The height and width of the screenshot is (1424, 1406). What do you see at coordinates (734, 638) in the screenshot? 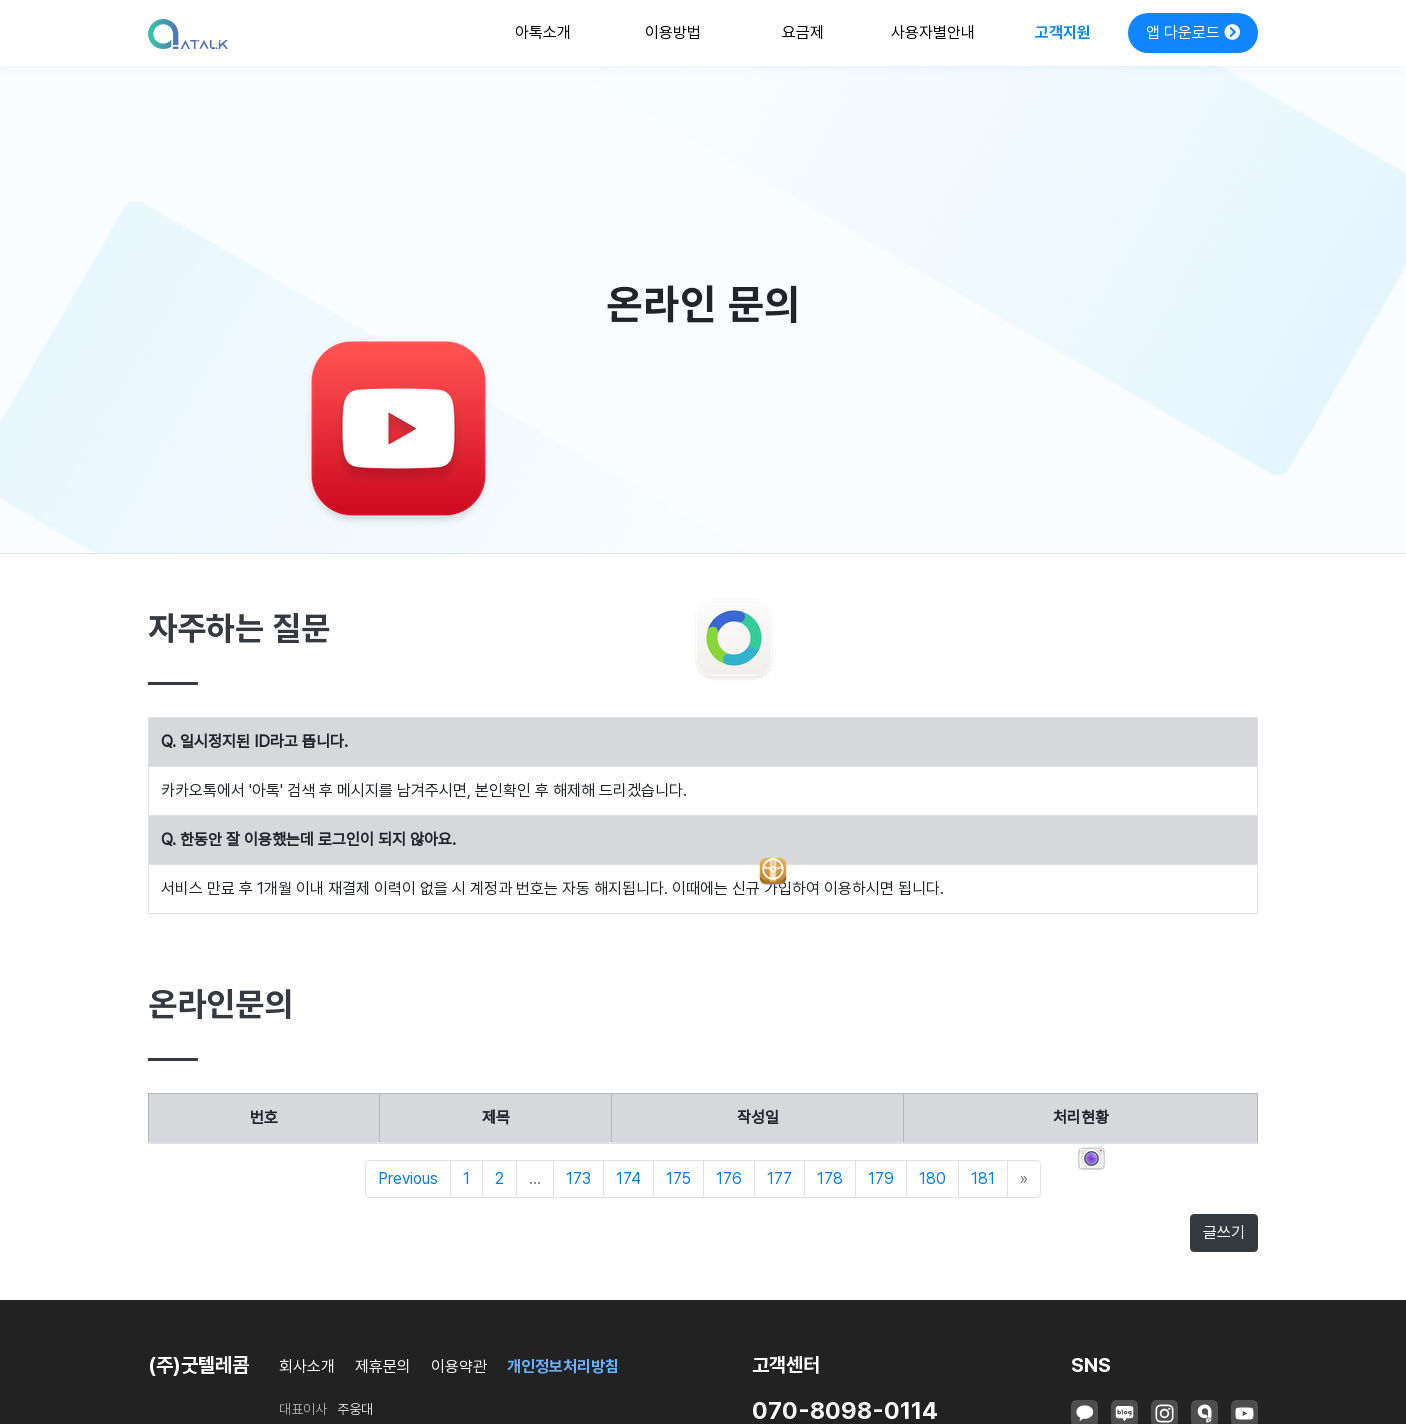
I see `open synergy app for keyboard and mouse sharing` at bounding box center [734, 638].